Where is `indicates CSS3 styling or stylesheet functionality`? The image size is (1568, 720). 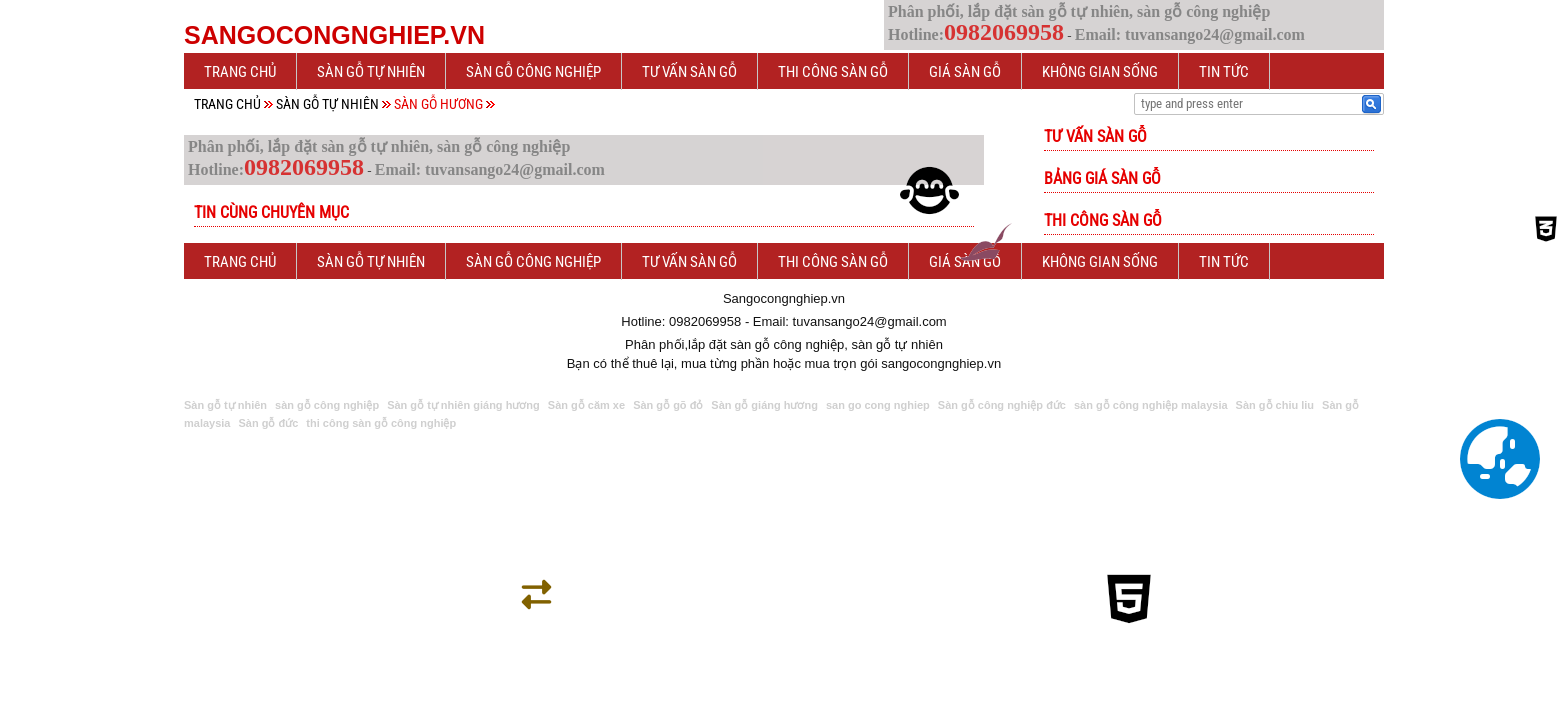 indicates CSS3 styling or stylesheet functionality is located at coordinates (1546, 229).